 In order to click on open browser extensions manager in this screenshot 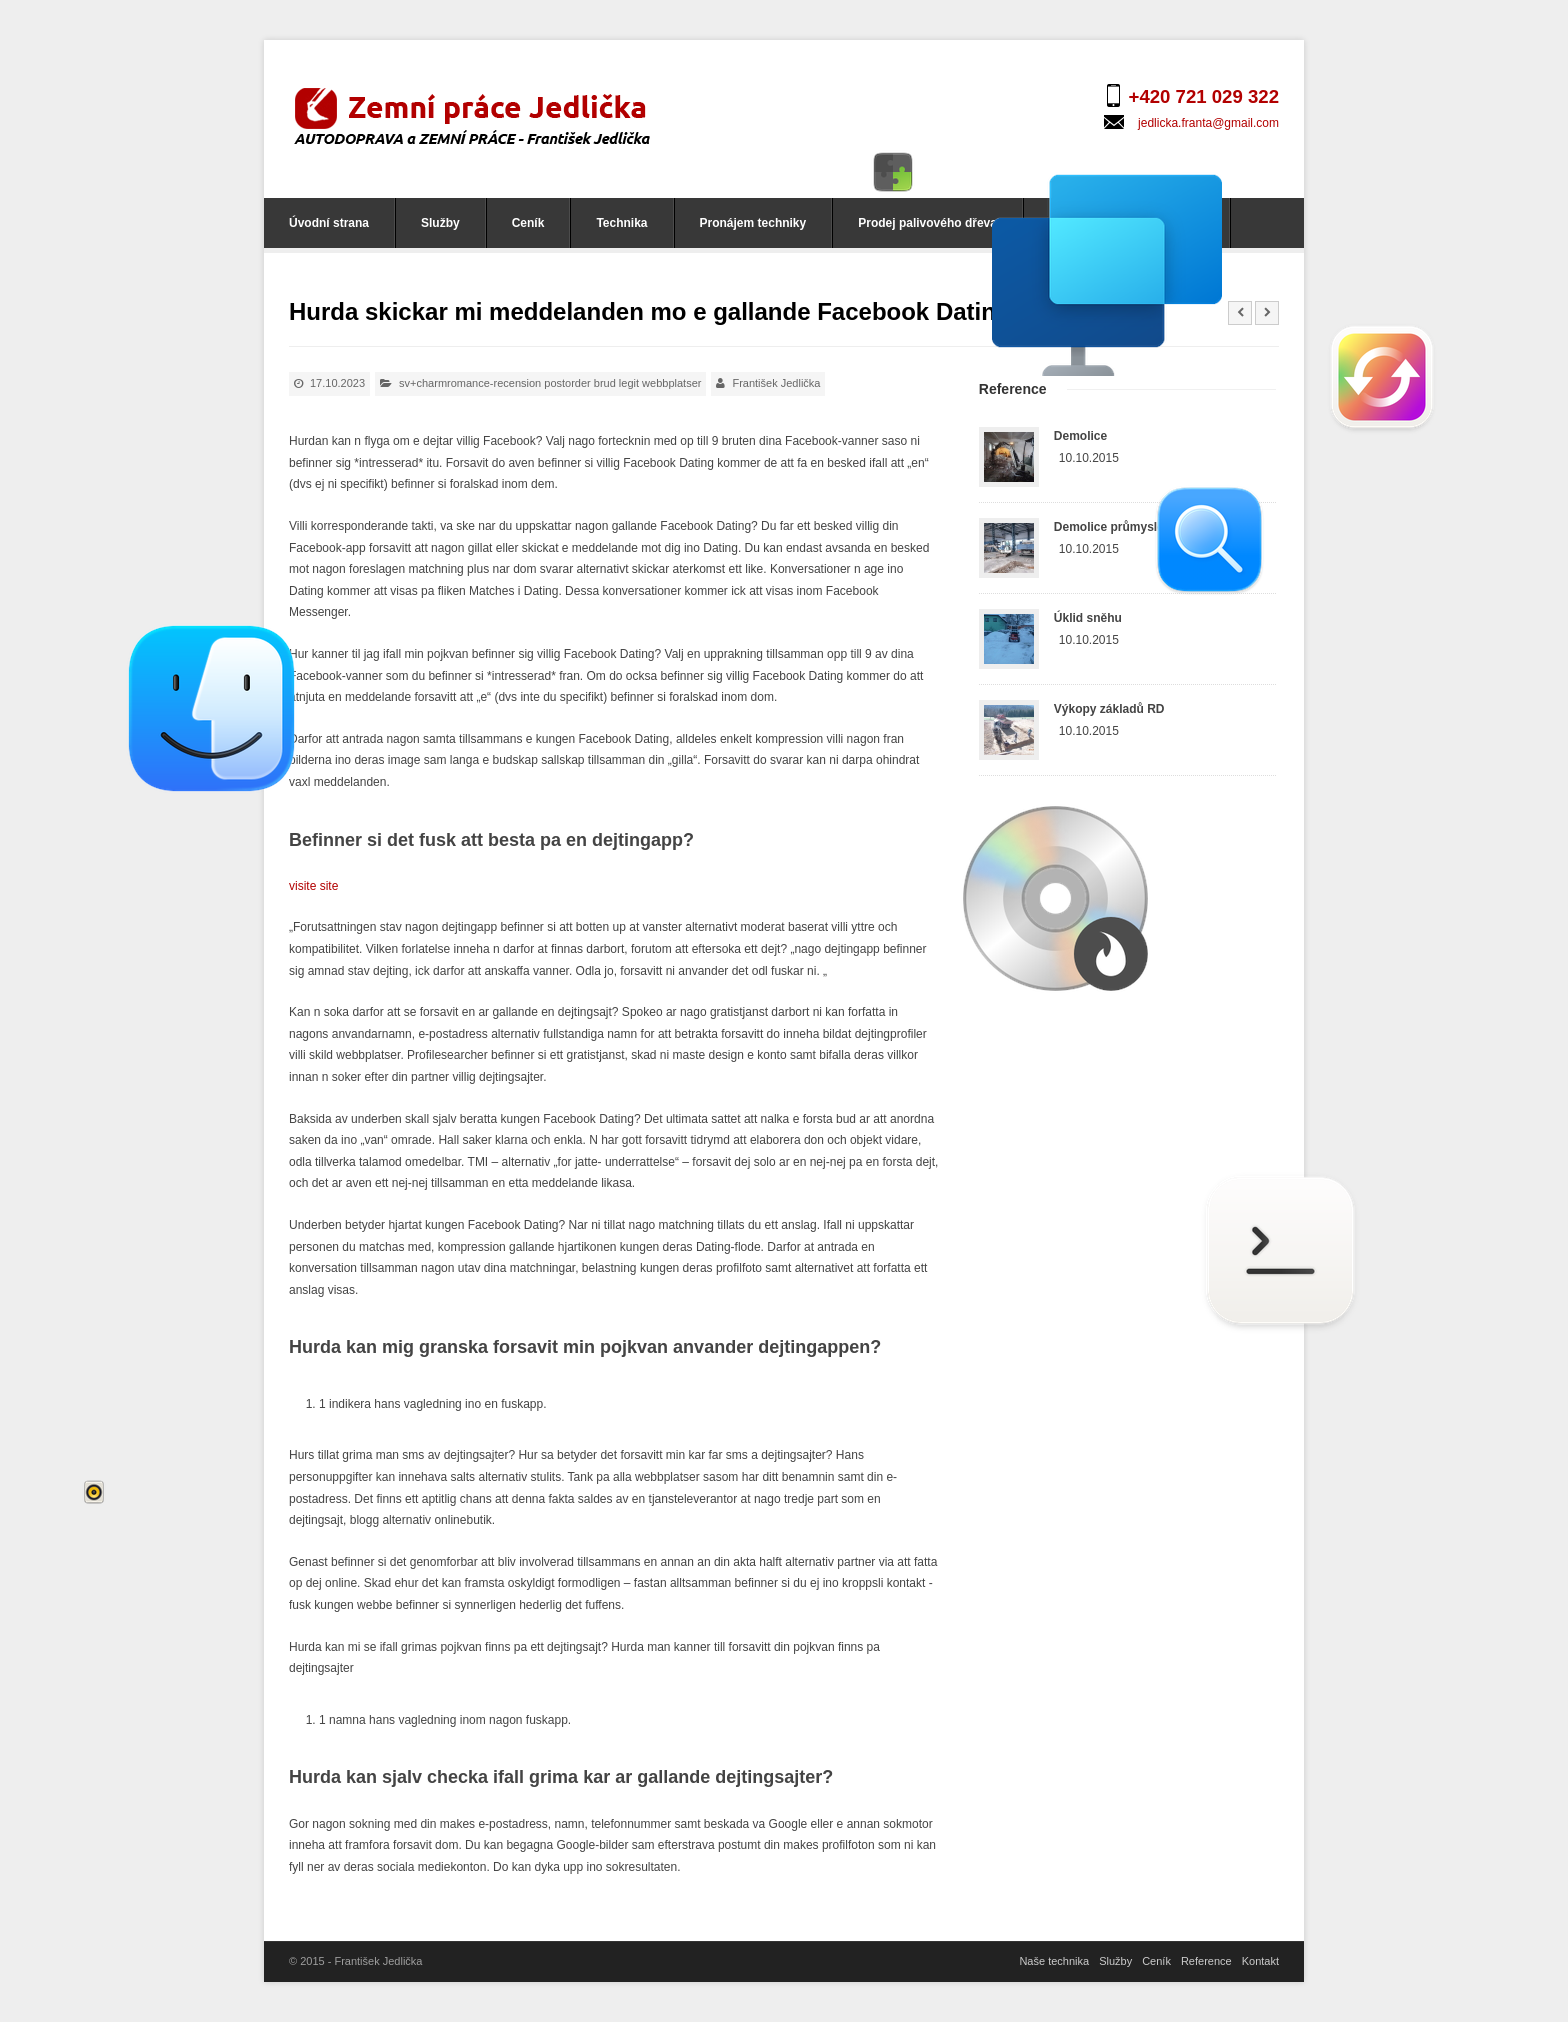, I will do `click(893, 172)`.